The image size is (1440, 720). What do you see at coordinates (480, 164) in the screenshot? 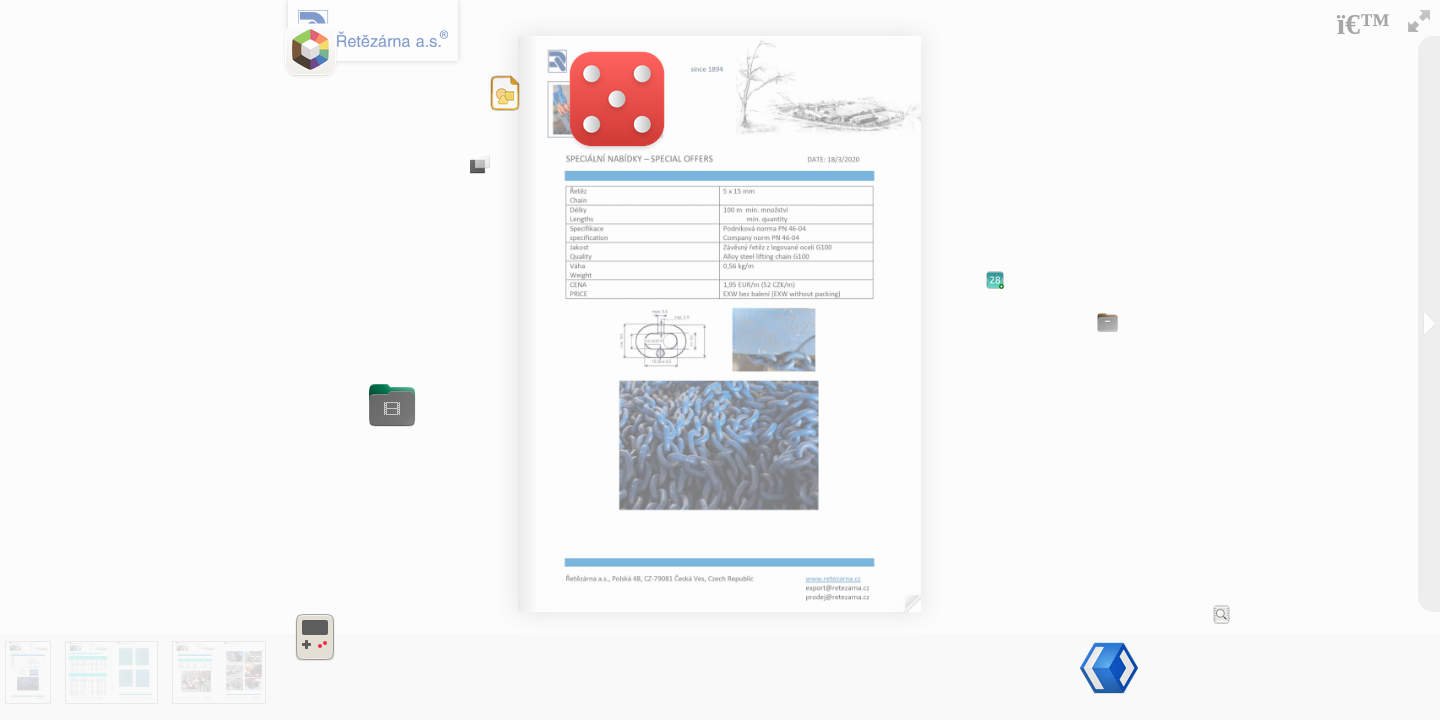
I see `open task view to see all open windows` at bounding box center [480, 164].